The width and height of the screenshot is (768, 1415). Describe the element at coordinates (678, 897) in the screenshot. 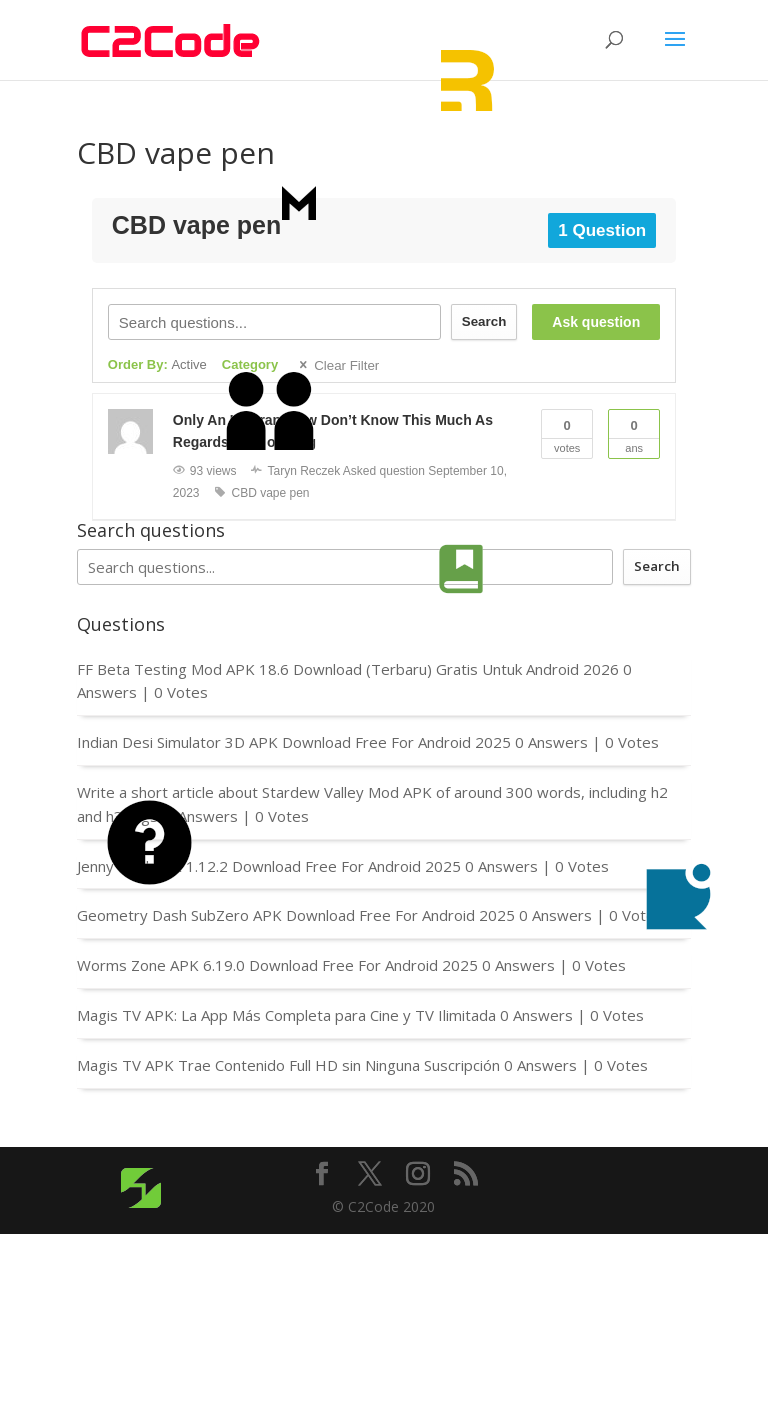

I see `remixicon logo` at that location.